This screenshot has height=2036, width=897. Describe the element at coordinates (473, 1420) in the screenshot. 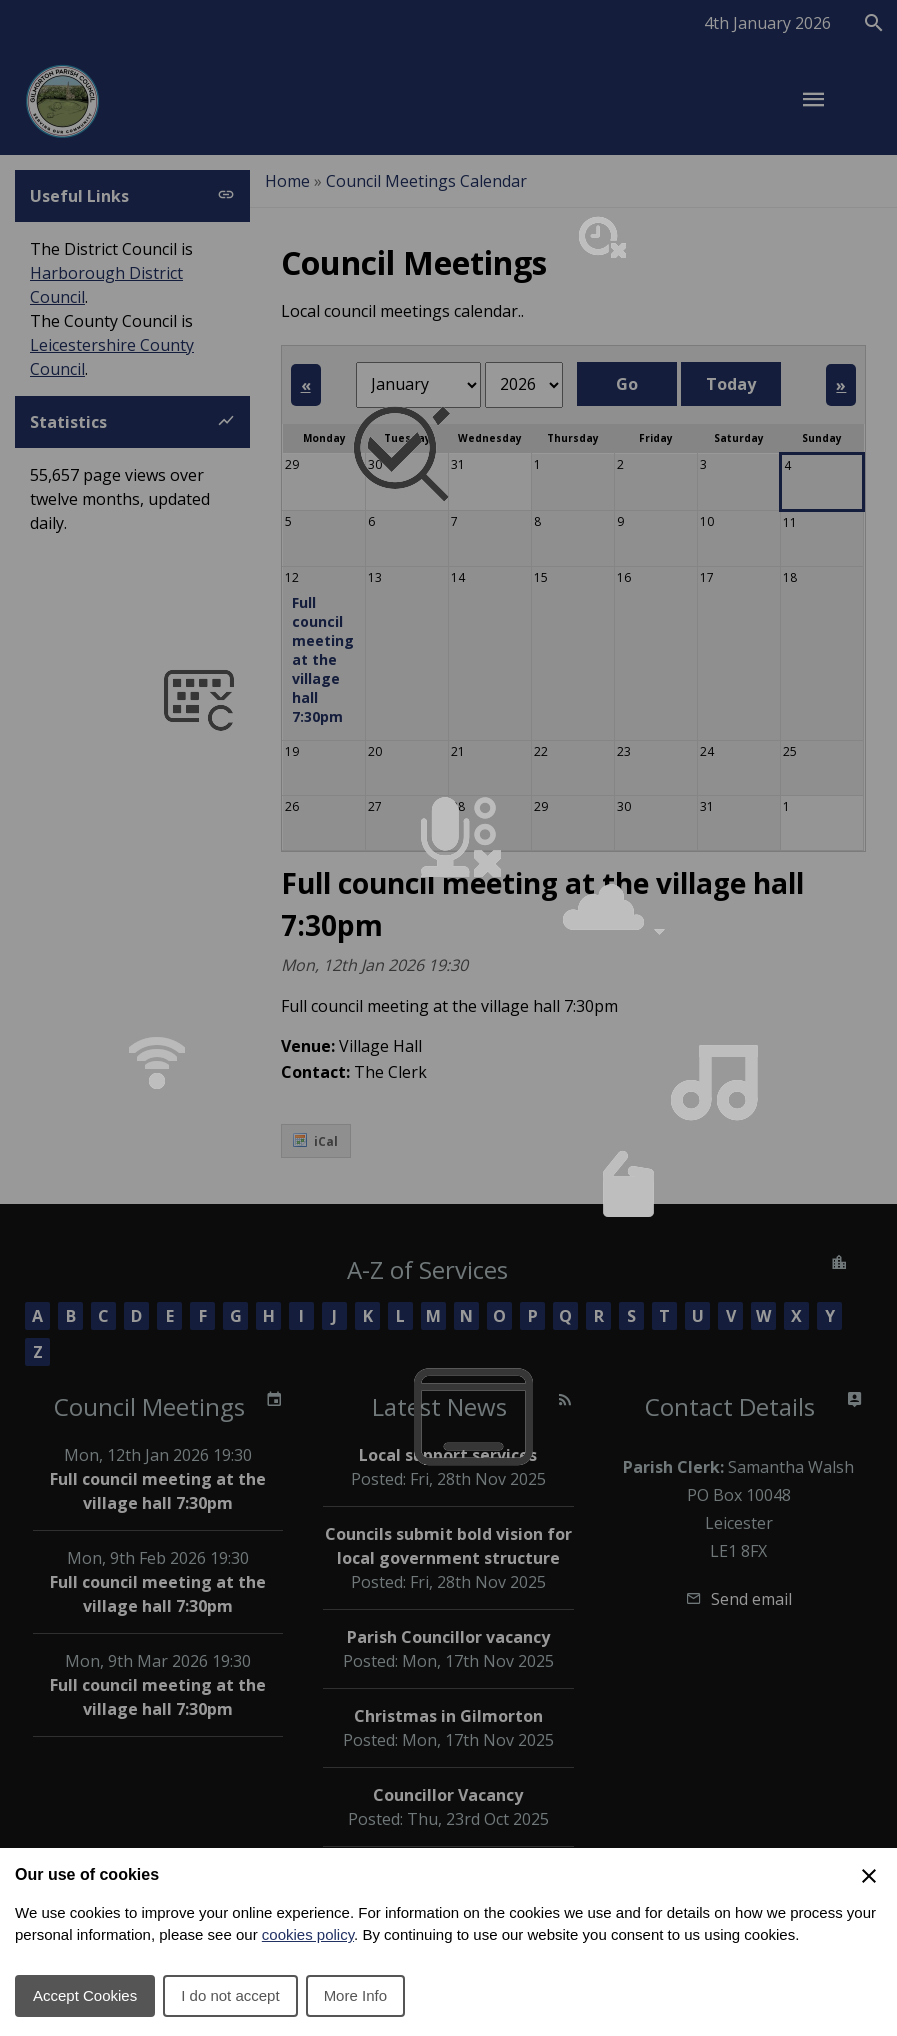

I see `access desktop preferences or display settings` at that location.